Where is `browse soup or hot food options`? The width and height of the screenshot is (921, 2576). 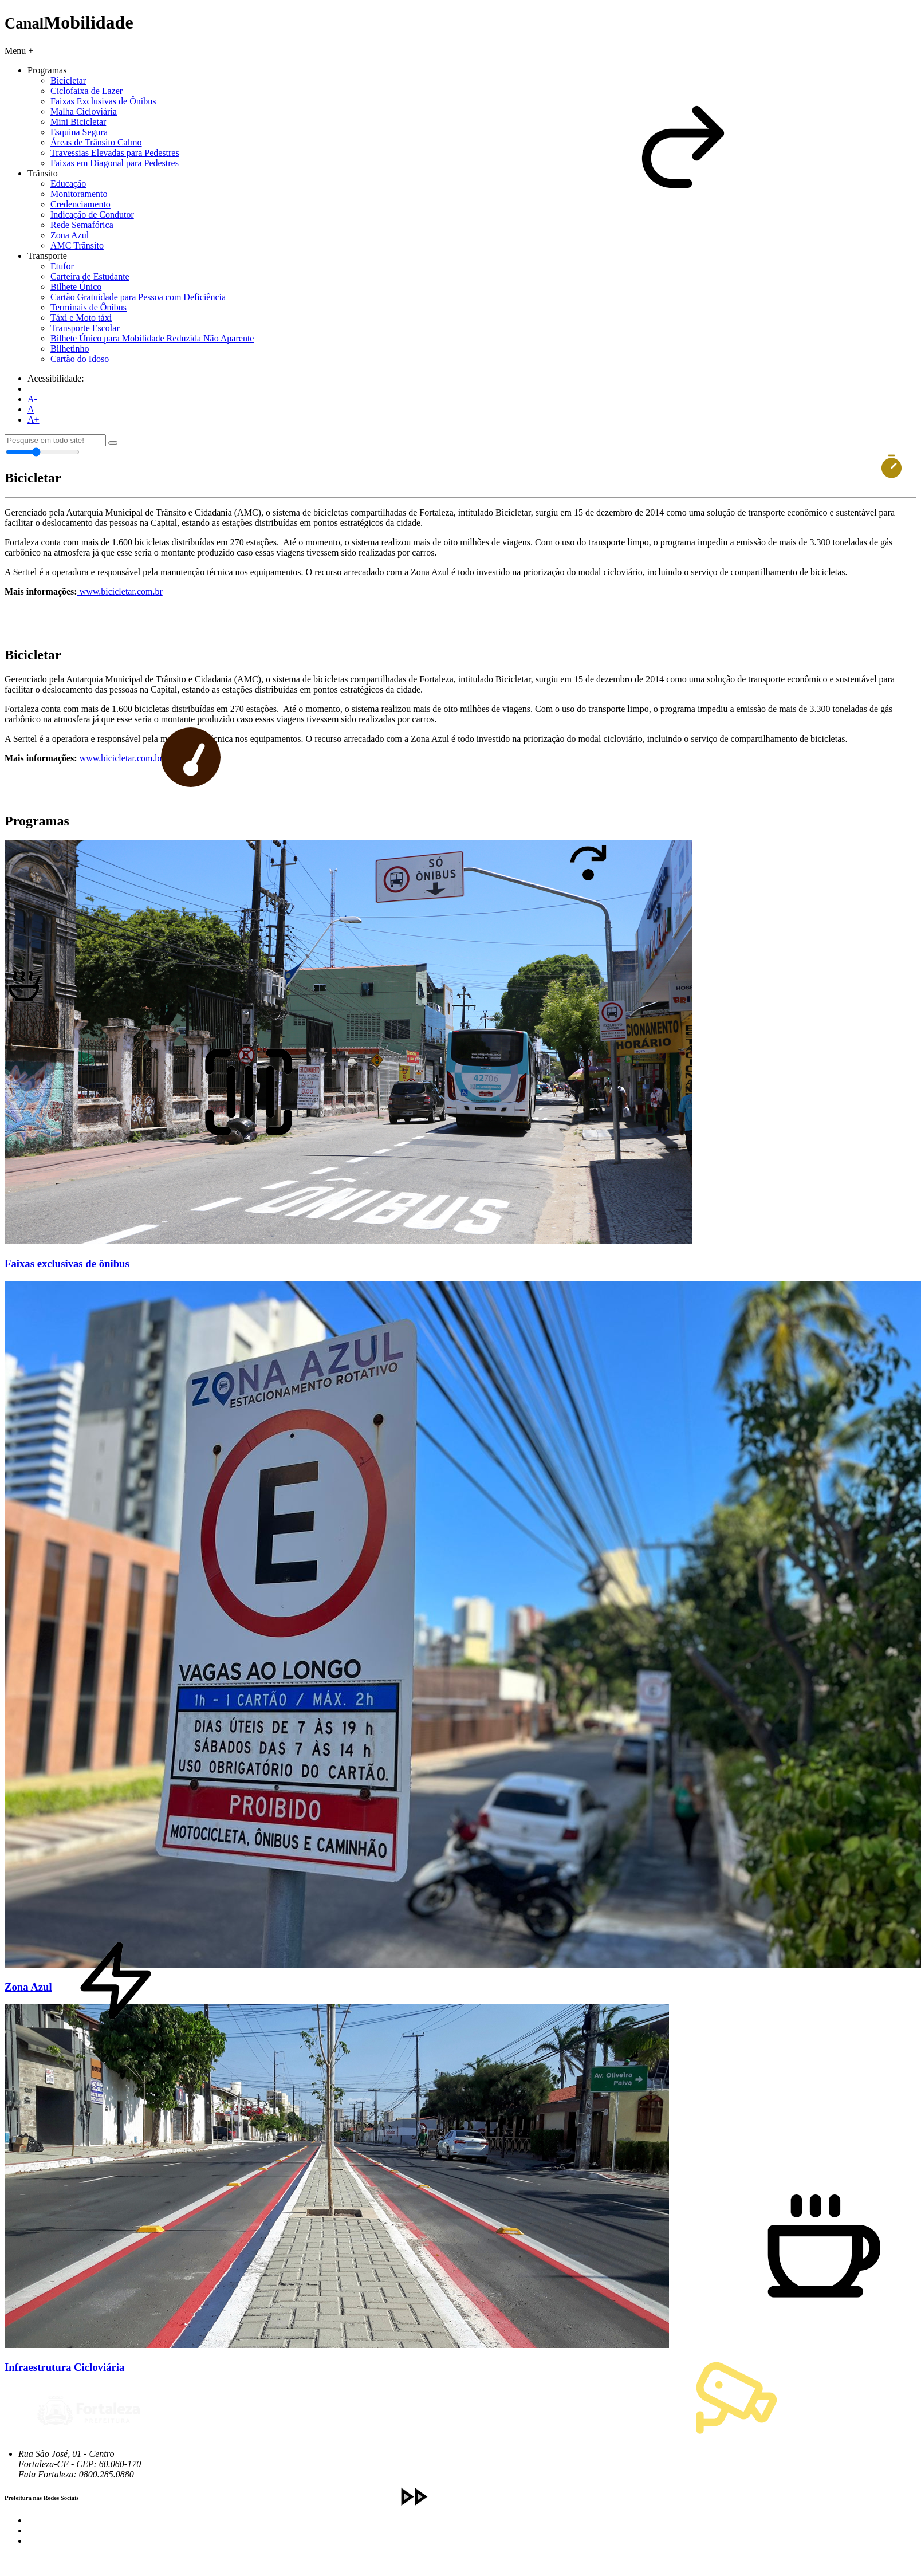 browse soup or hot food options is located at coordinates (23, 986).